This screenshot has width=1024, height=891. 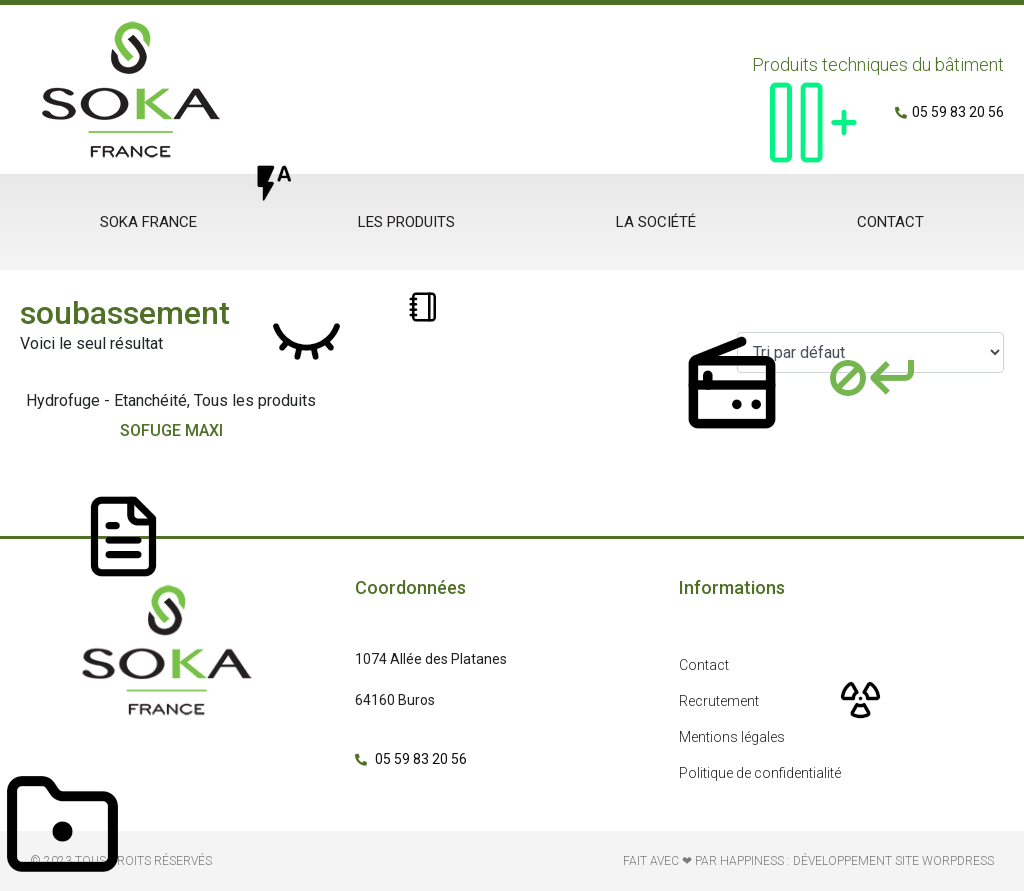 I want to click on hide password or sensitive content, so click(x=306, y=338).